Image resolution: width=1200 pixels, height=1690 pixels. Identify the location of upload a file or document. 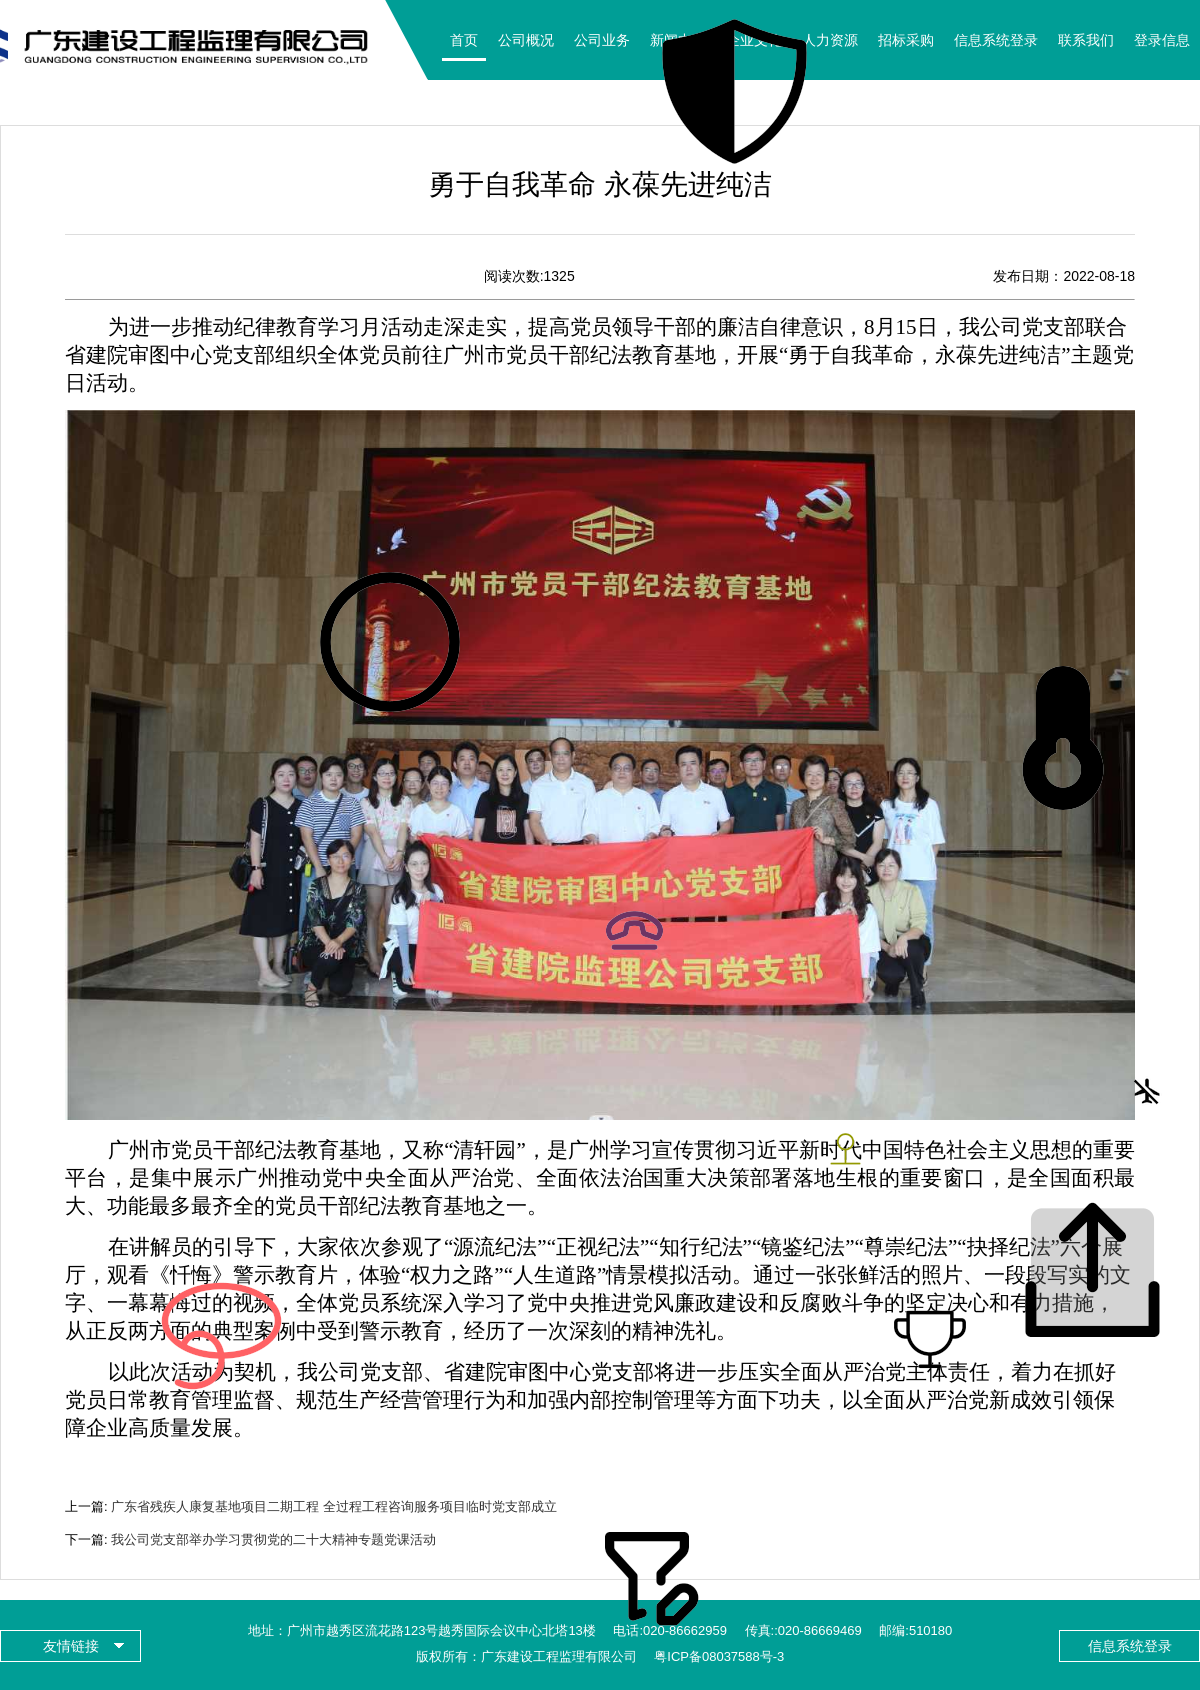
(1092, 1275).